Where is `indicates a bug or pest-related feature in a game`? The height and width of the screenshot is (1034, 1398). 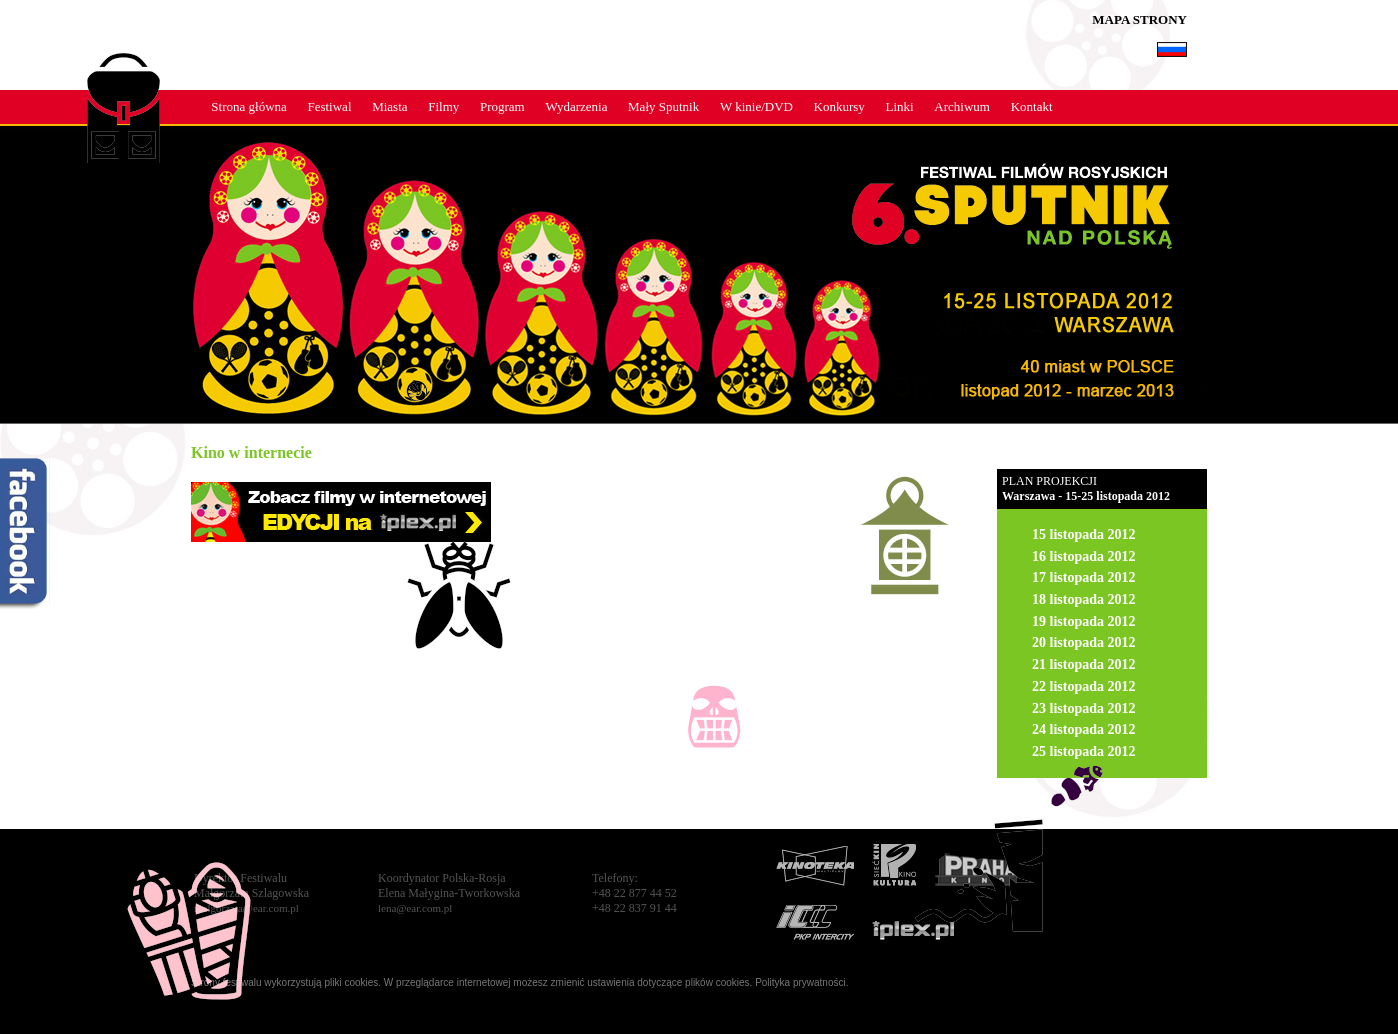
indicates a bug or pest-related feature in a game is located at coordinates (459, 595).